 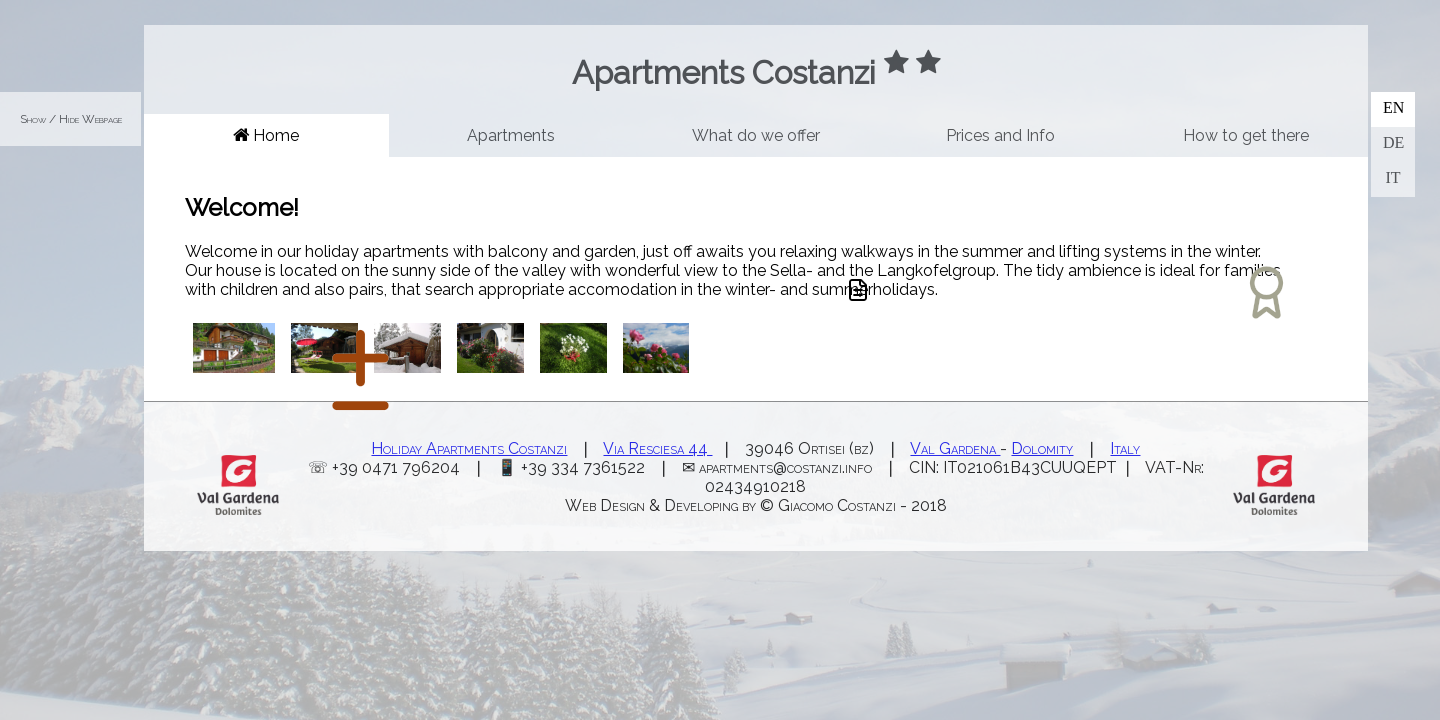 What do you see at coordinates (858, 290) in the screenshot?
I see `adjust file settings or preferences` at bounding box center [858, 290].